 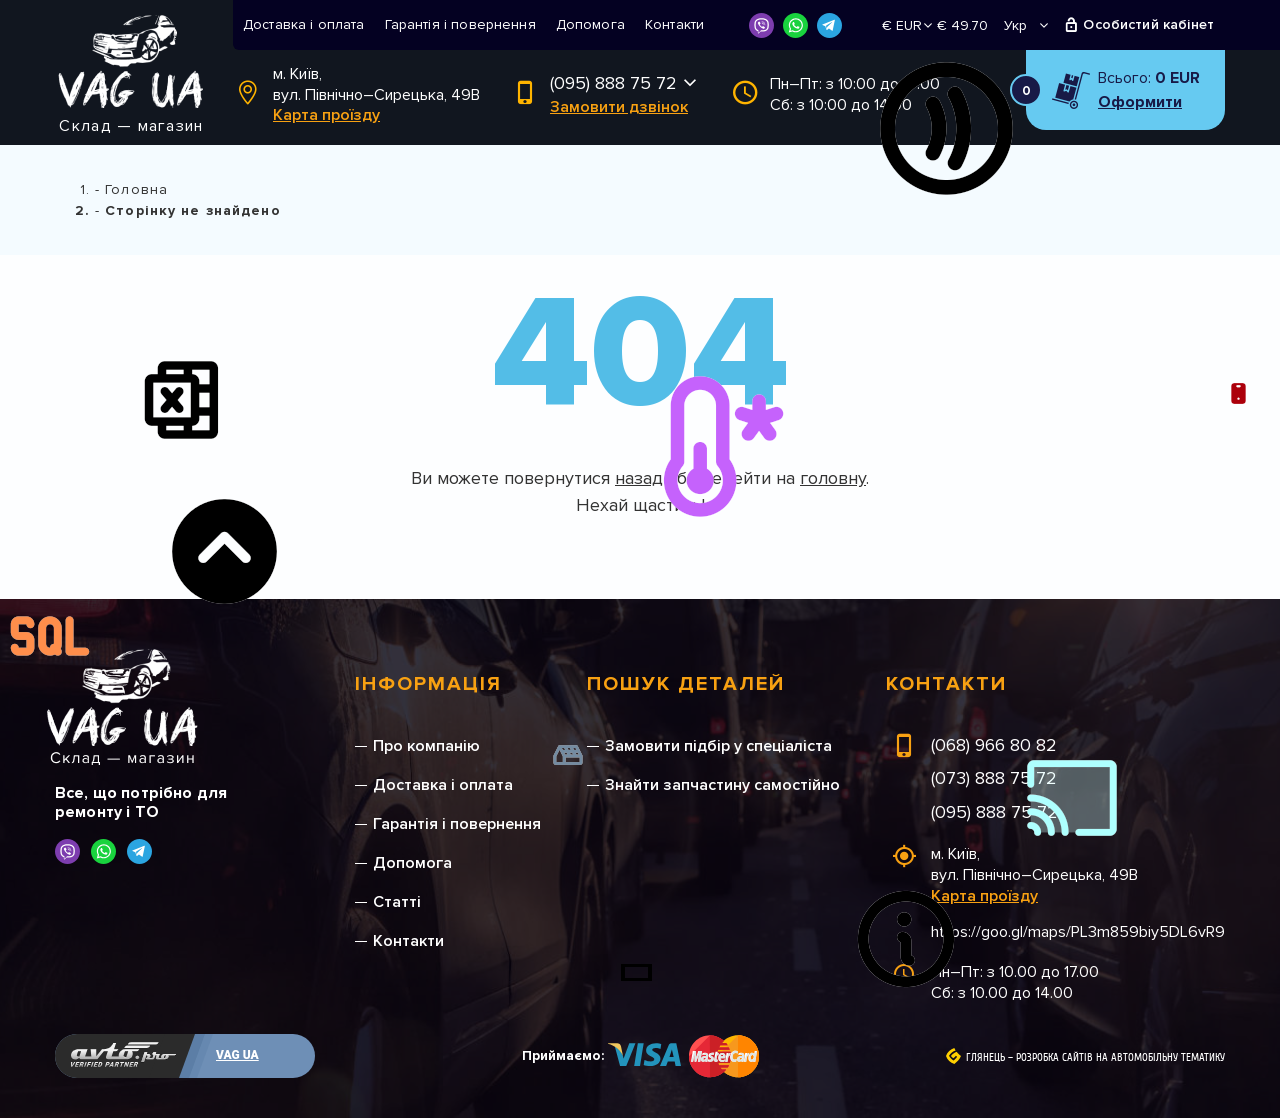 What do you see at coordinates (1238, 393) in the screenshot?
I see `switch to mobile view` at bounding box center [1238, 393].